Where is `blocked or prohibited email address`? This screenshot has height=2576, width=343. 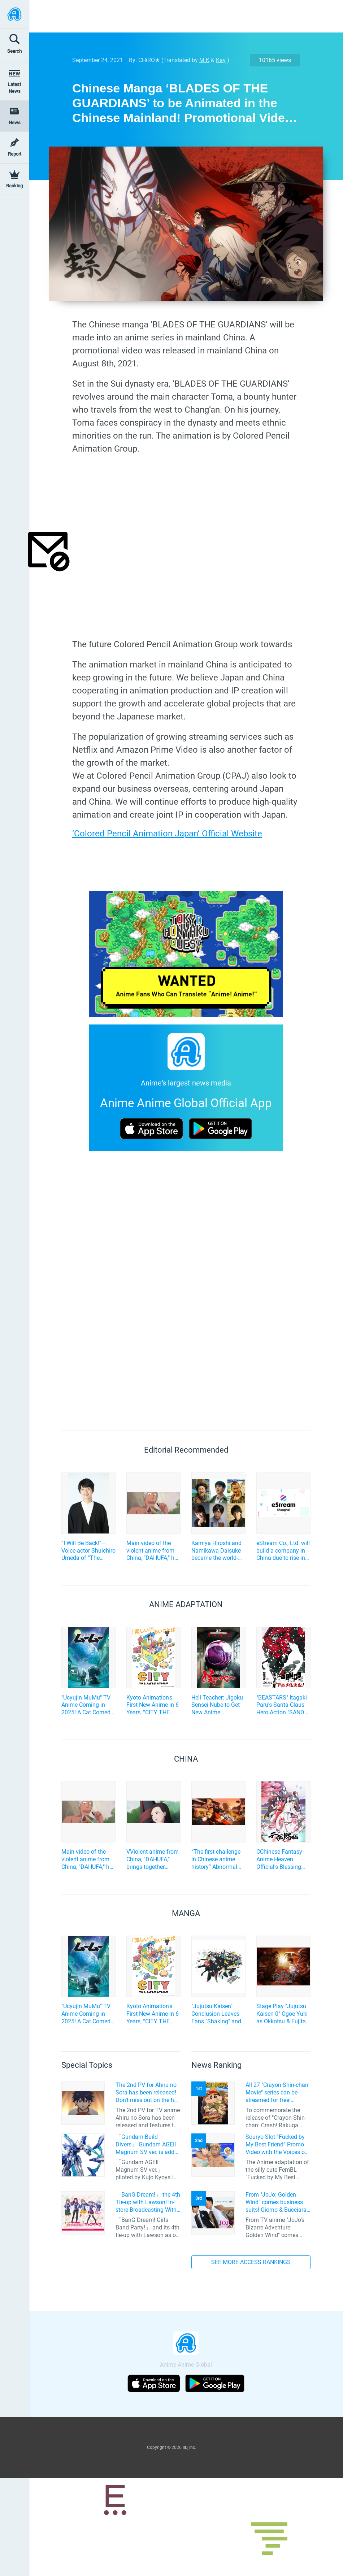
blocked or prohibited email address is located at coordinates (48, 549).